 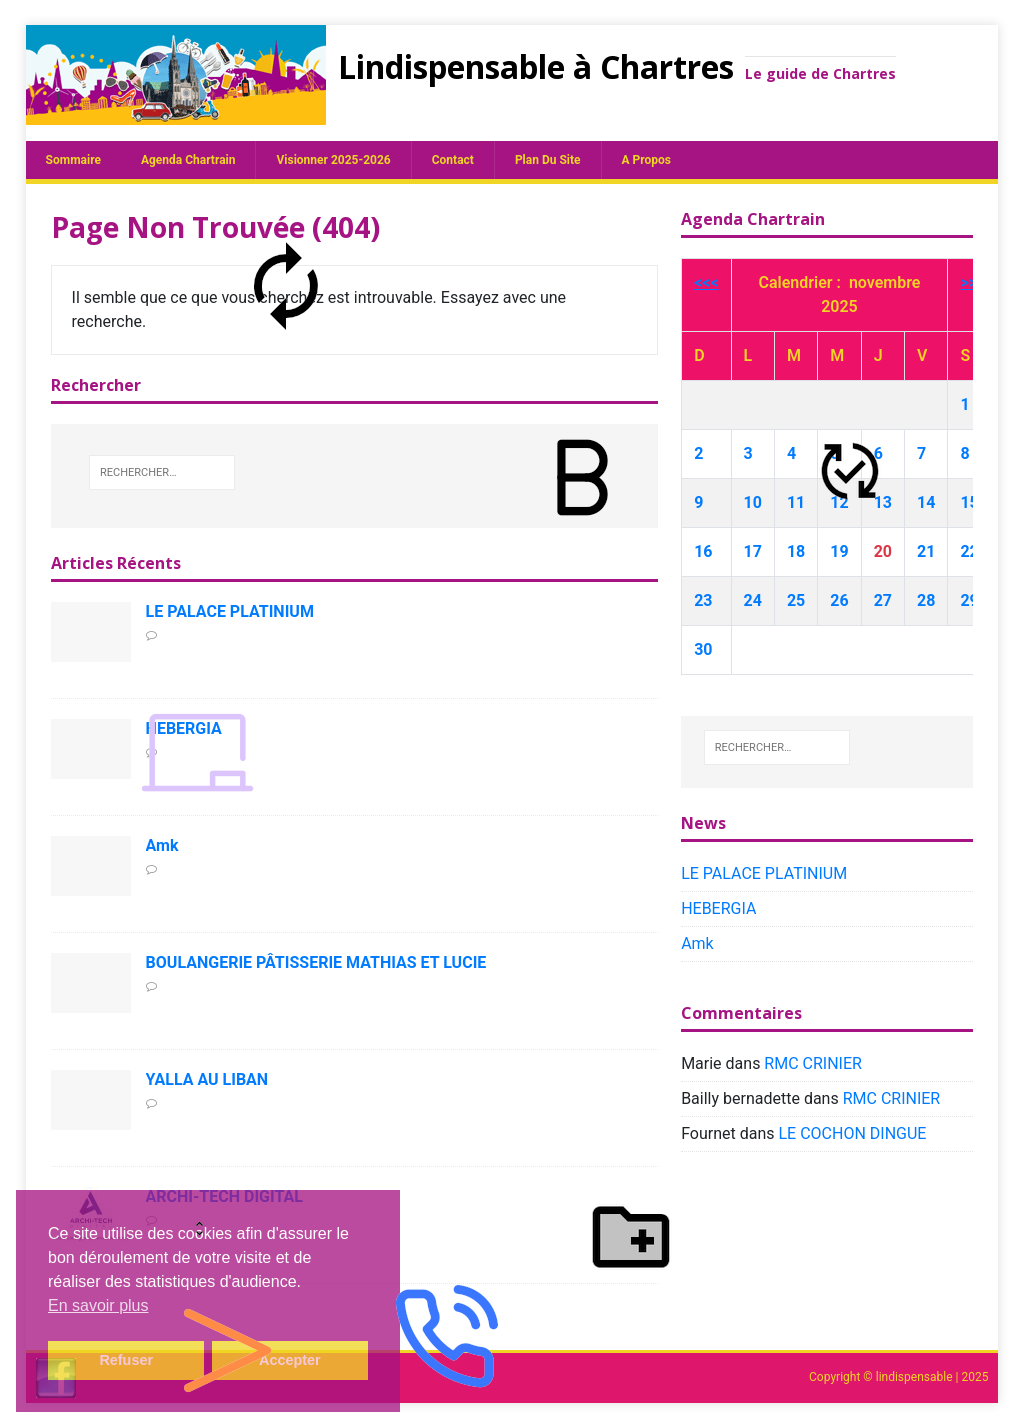 What do you see at coordinates (221, 1350) in the screenshot?
I see `navigate to the next item or page` at bounding box center [221, 1350].